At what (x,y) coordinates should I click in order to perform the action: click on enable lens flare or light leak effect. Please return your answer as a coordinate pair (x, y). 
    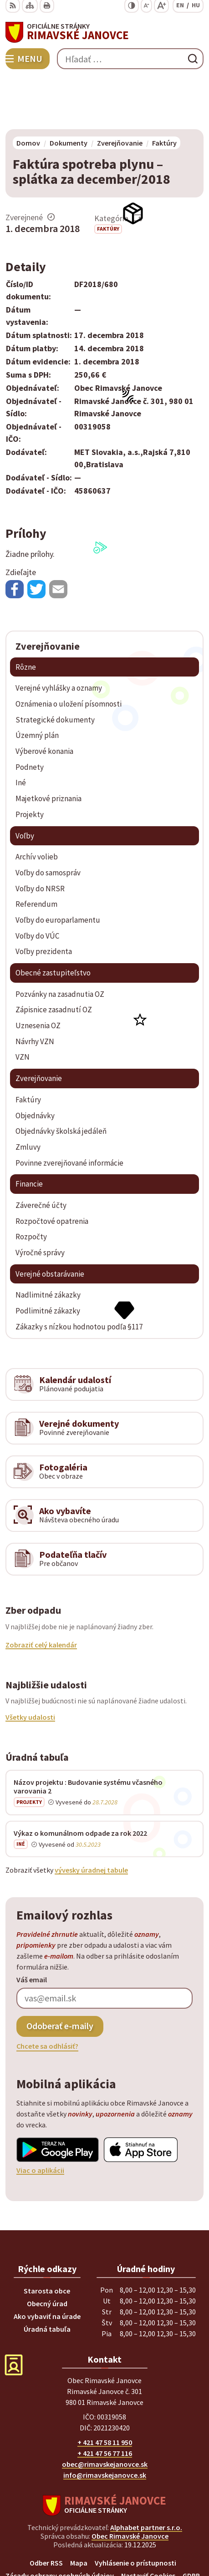
    Looking at the image, I should click on (128, 396).